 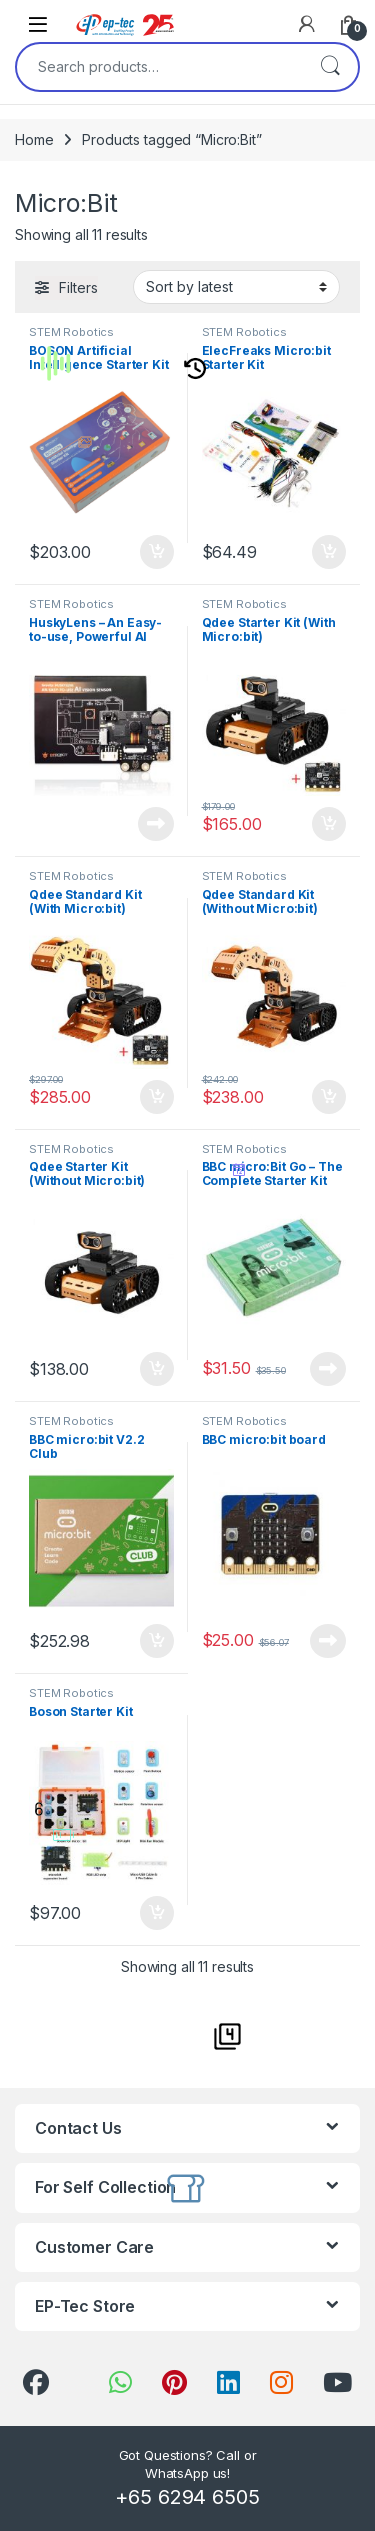 I want to click on view audio waveform or sound visualization, so click(x=55, y=363).